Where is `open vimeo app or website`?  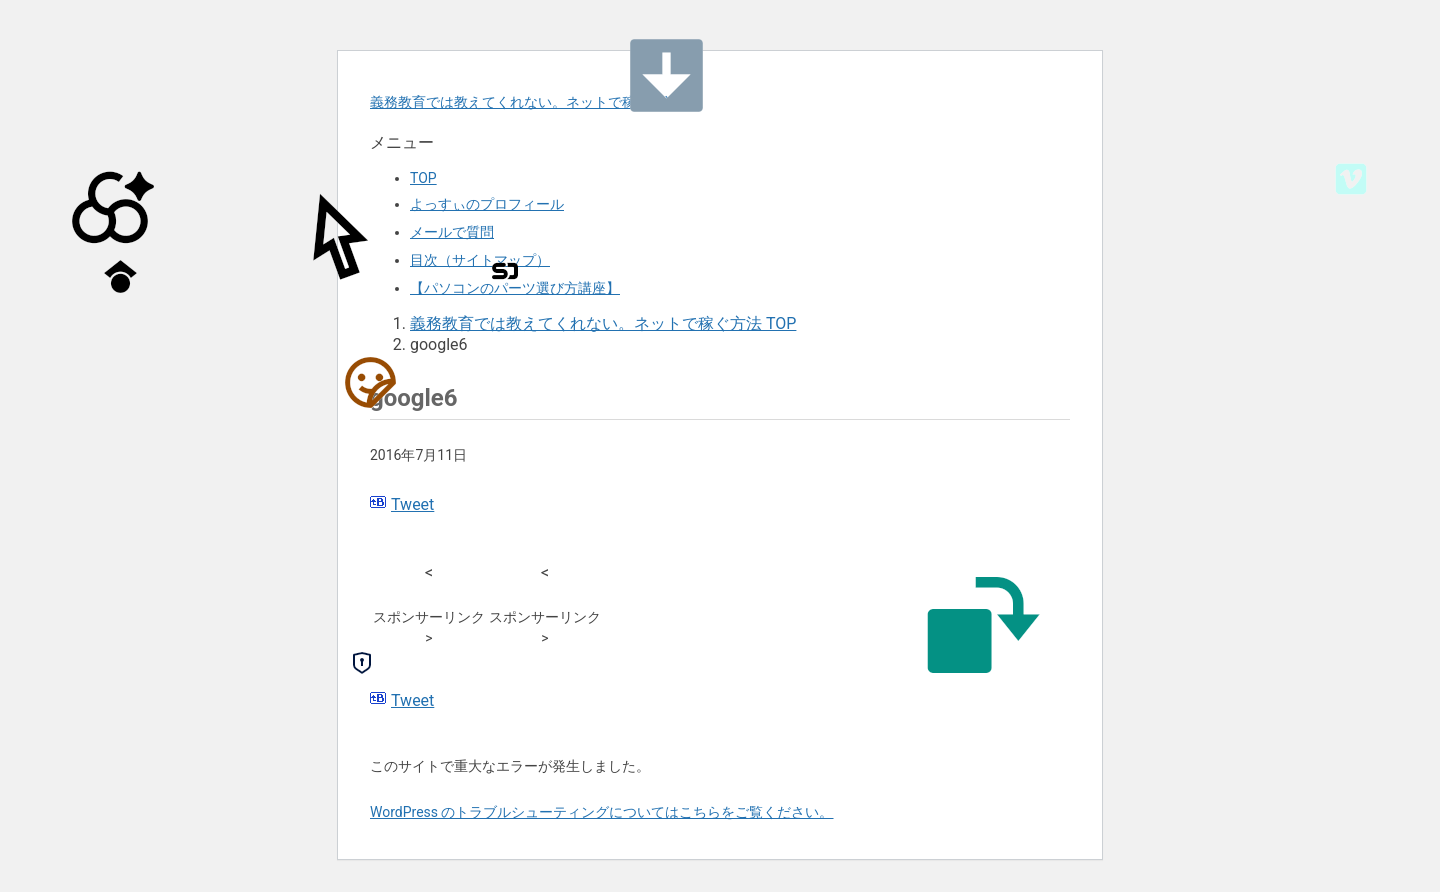
open vimeo app or website is located at coordinates (1351, 179).